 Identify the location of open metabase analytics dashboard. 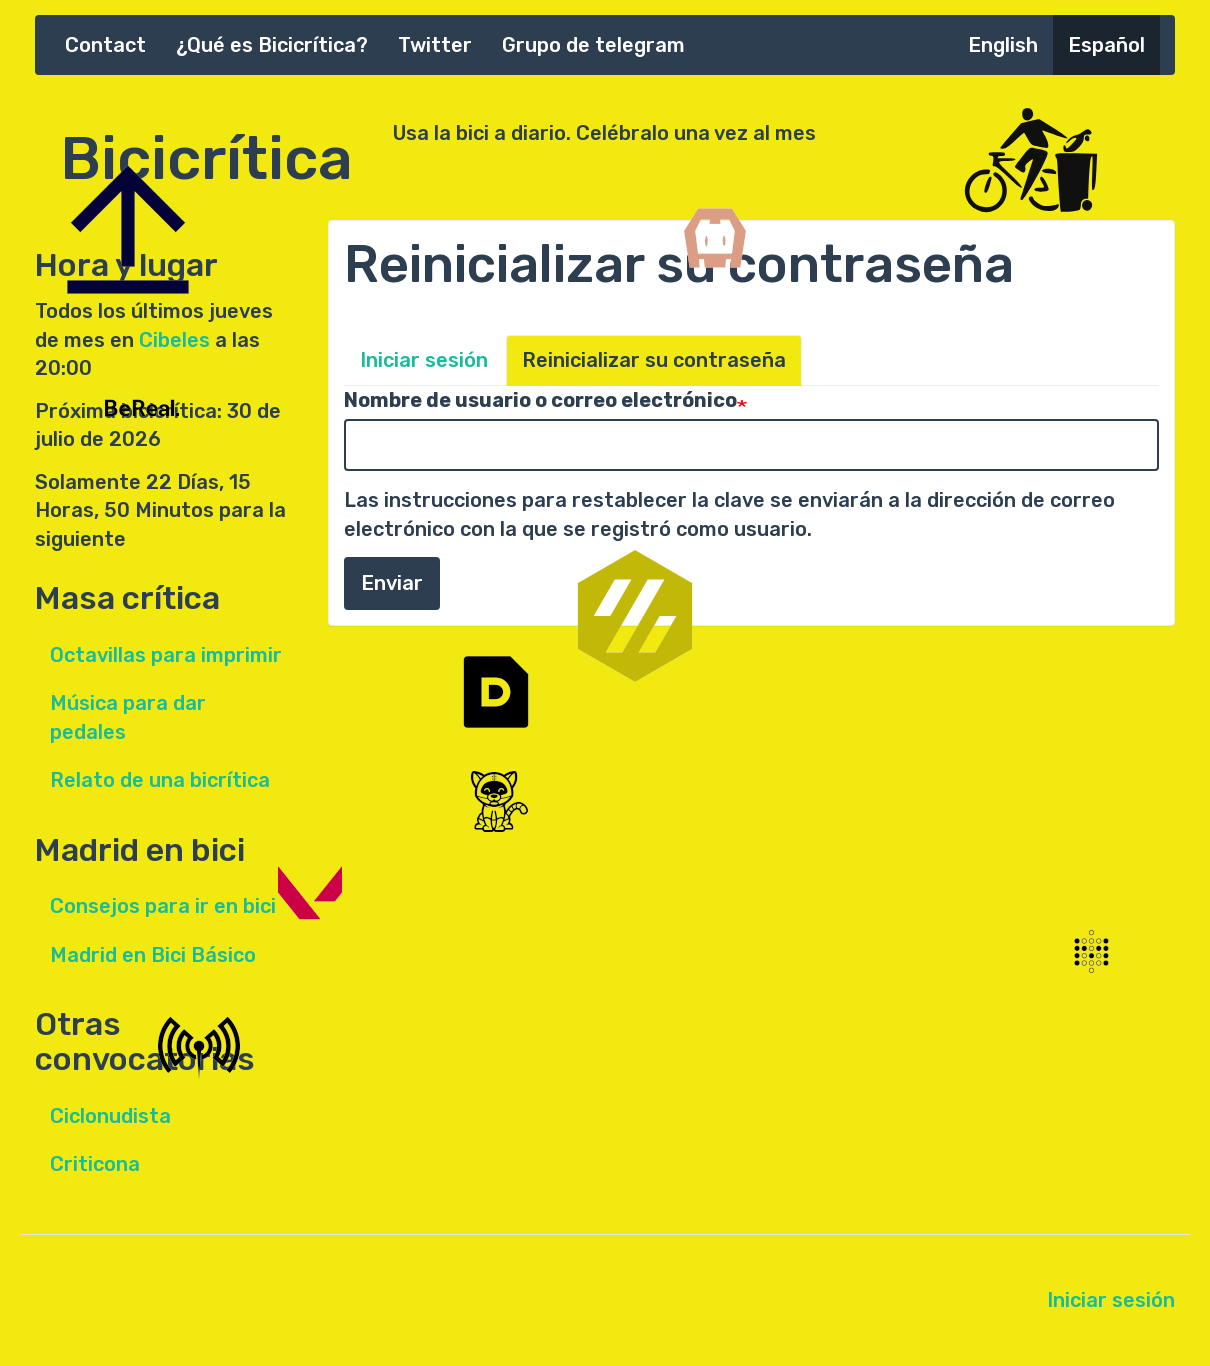
(1091, 951).